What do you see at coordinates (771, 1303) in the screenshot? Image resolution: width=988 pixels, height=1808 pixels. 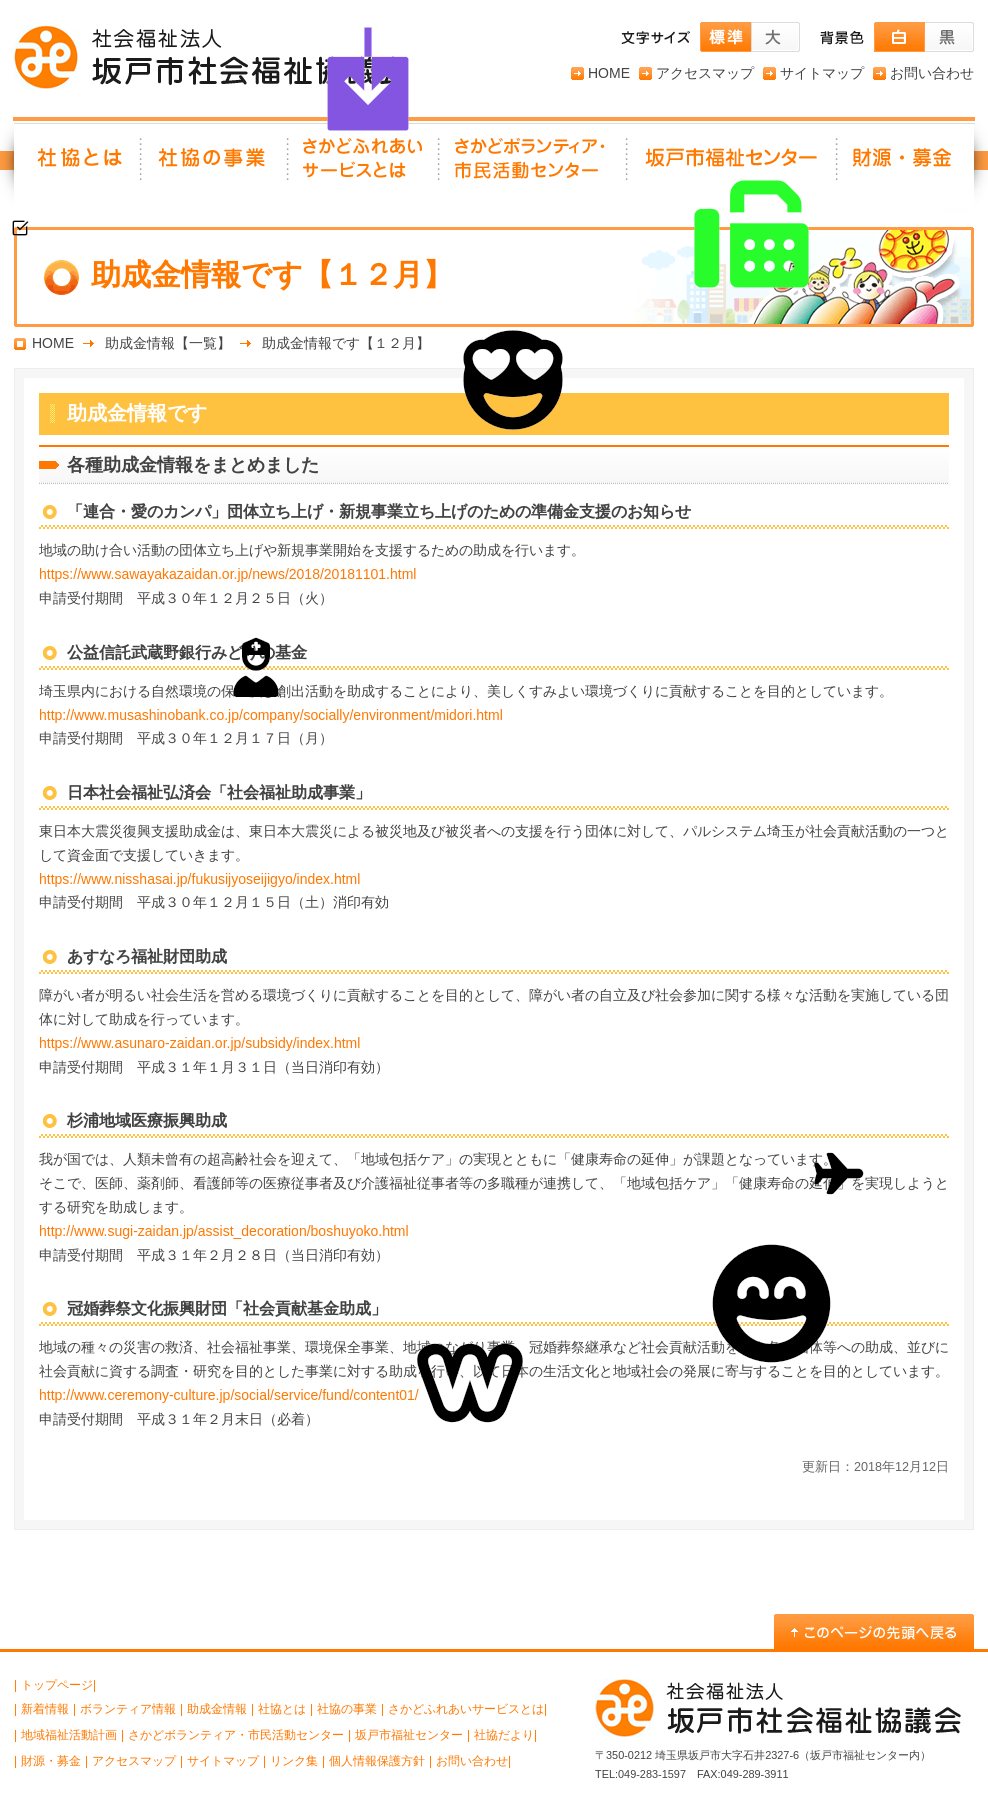 I see `add a reaction to a message` at bounding box center [771, 1303].